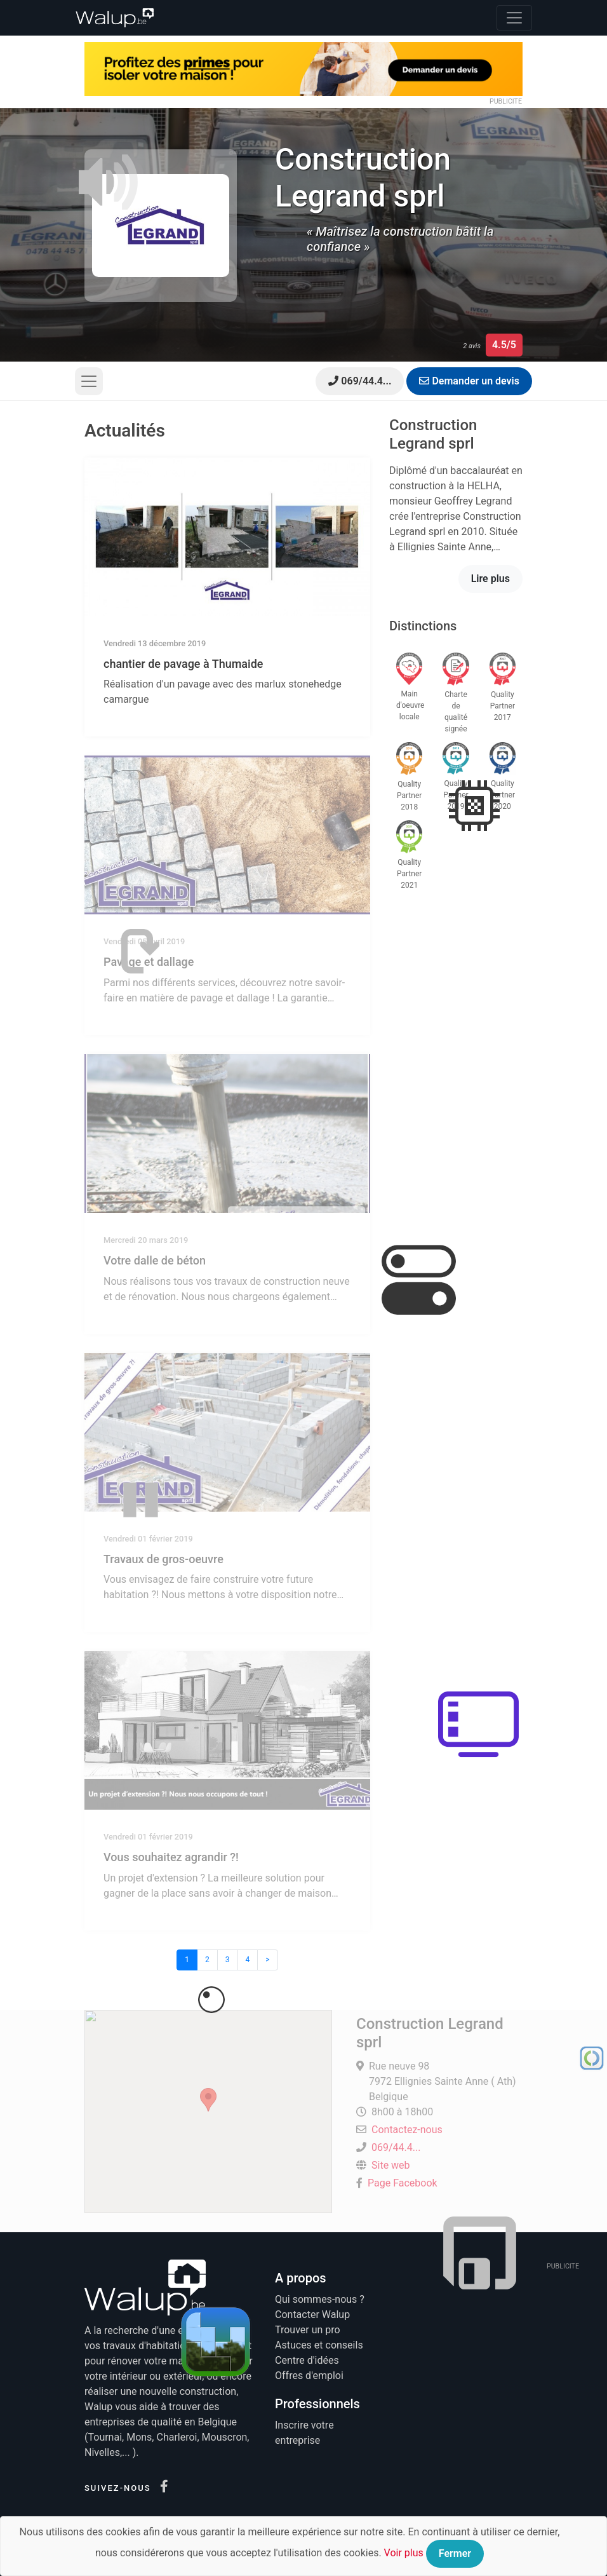 This screenshot has width=607, height=2576. What do you see at coordinates (478, 1721) in the screenshot?
I see `access ubuntu panel preferences` at bounding box center [478, 1721].